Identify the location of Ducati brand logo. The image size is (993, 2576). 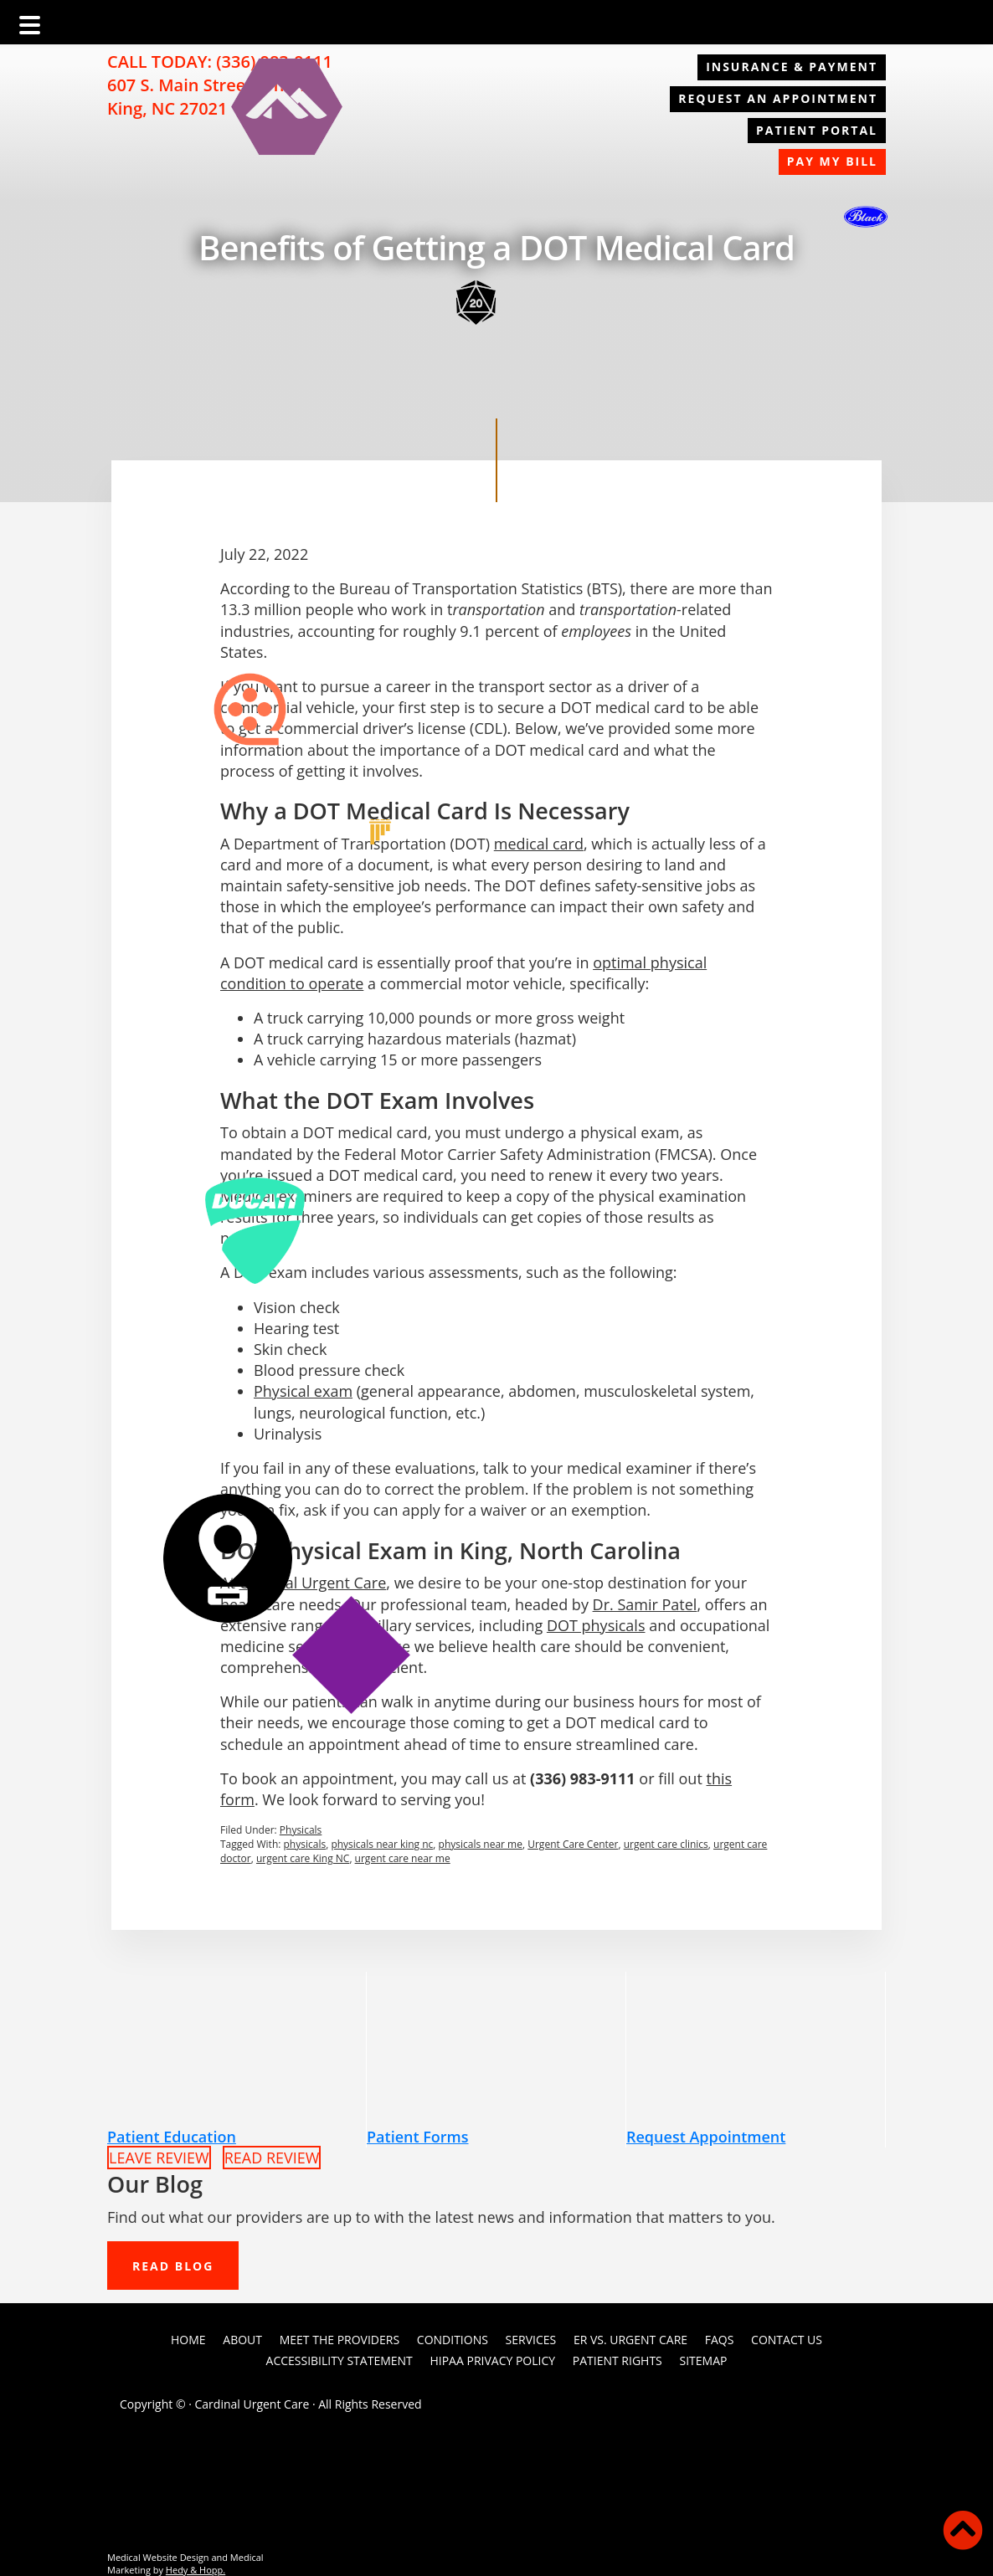
(255, 1230).